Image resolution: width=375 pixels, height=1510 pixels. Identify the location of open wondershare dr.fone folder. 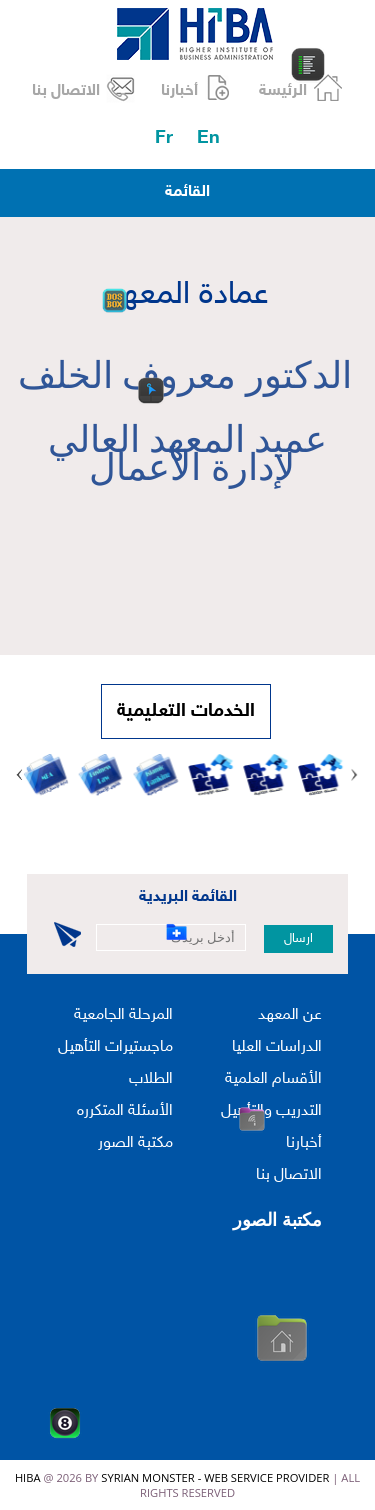
(176, 932).